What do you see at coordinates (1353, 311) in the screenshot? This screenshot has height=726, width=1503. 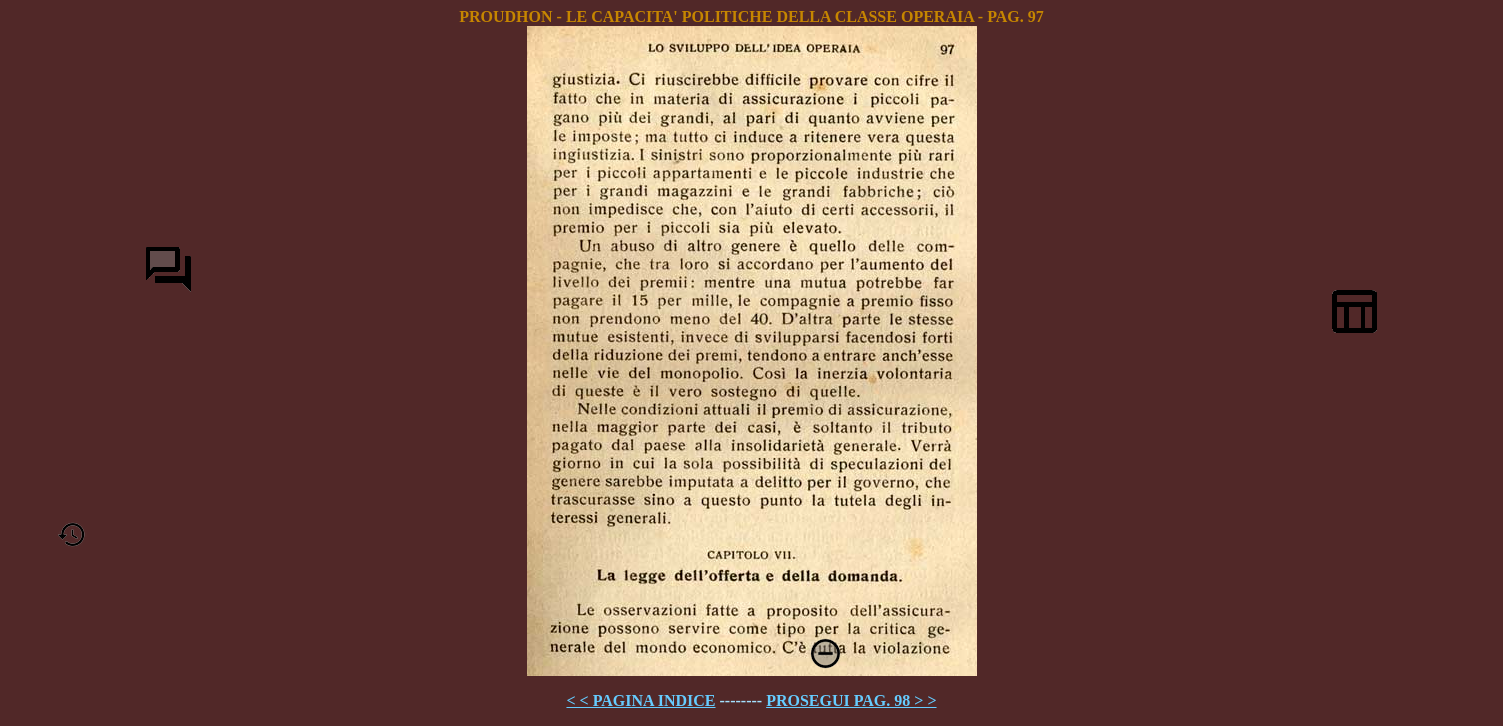 I see `view data in table format` at bounding box center [1353, 311].